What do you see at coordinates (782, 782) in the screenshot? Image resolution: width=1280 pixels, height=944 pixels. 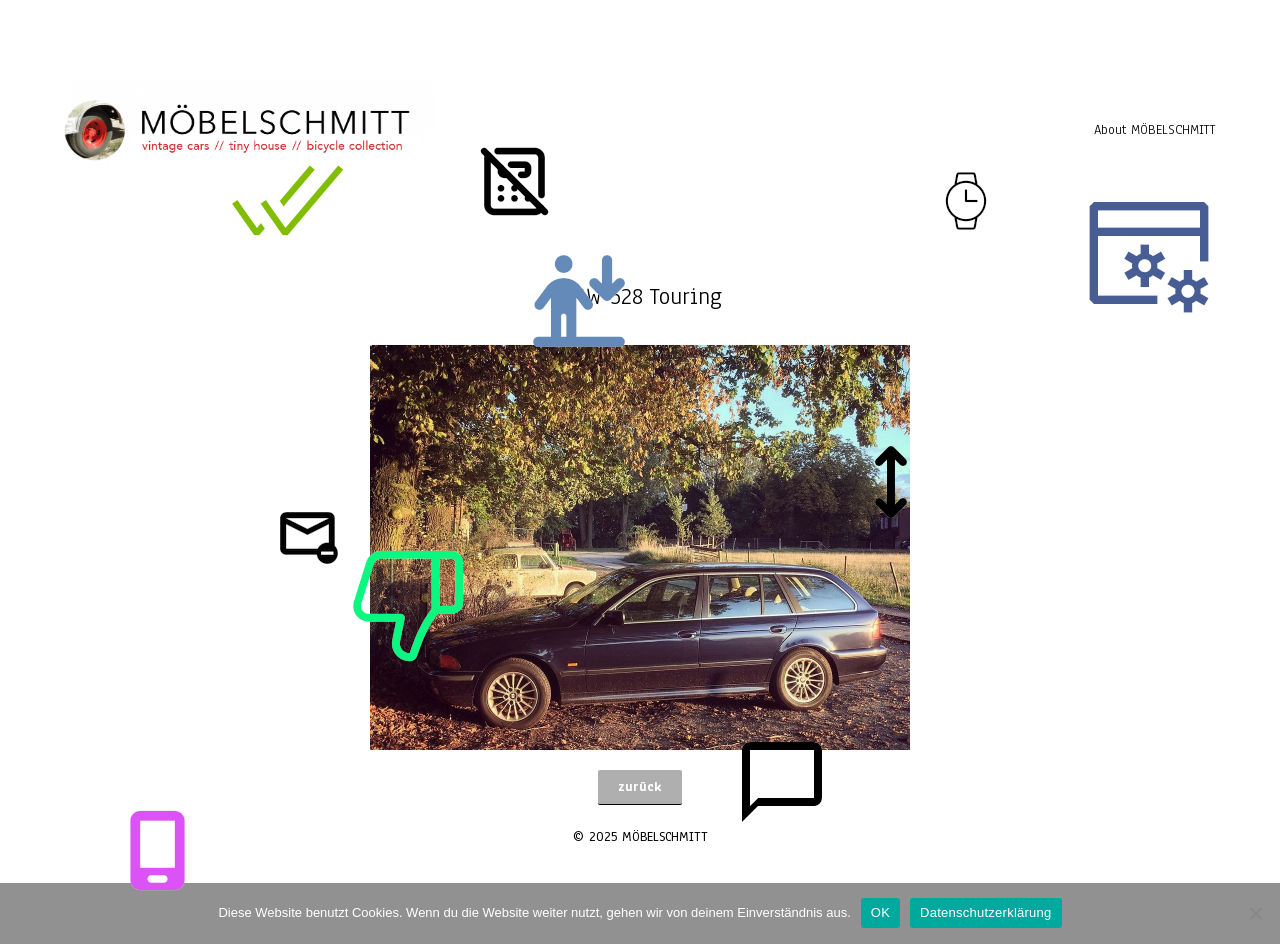 I see `open messaging or chat feature` at bounding box center [782, 782].